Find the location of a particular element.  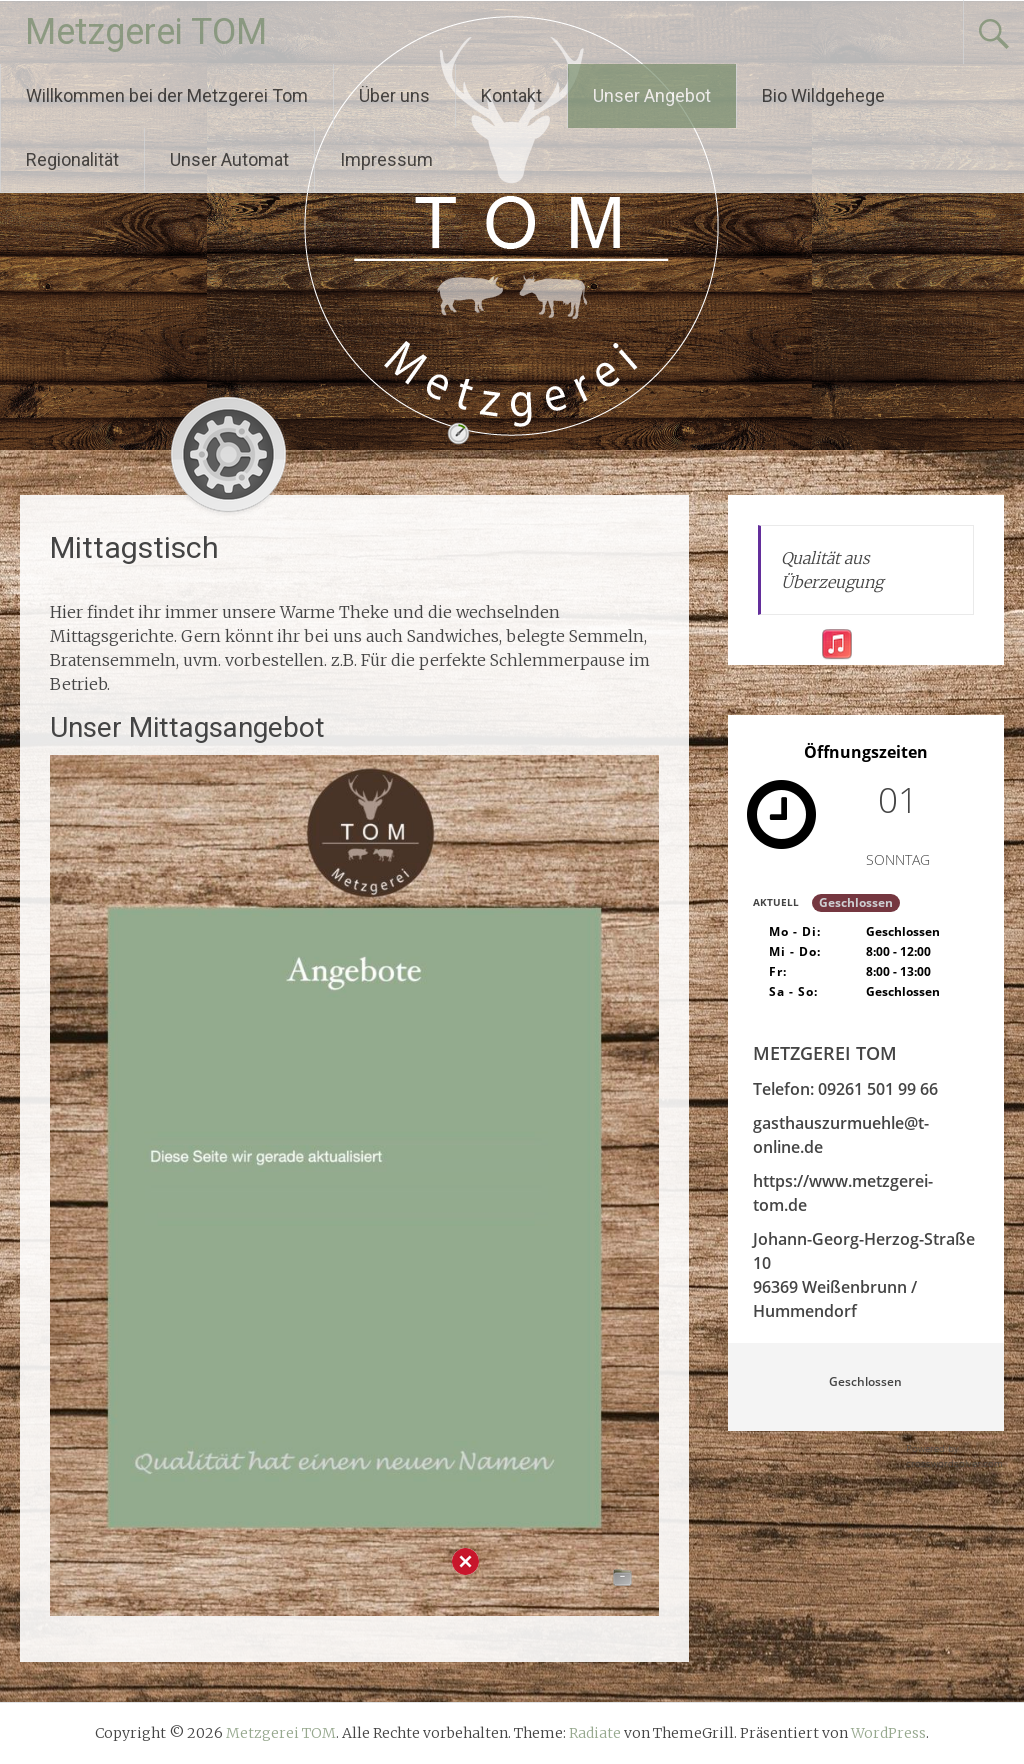

open the gnome music app is located at coordinates (837, 644).